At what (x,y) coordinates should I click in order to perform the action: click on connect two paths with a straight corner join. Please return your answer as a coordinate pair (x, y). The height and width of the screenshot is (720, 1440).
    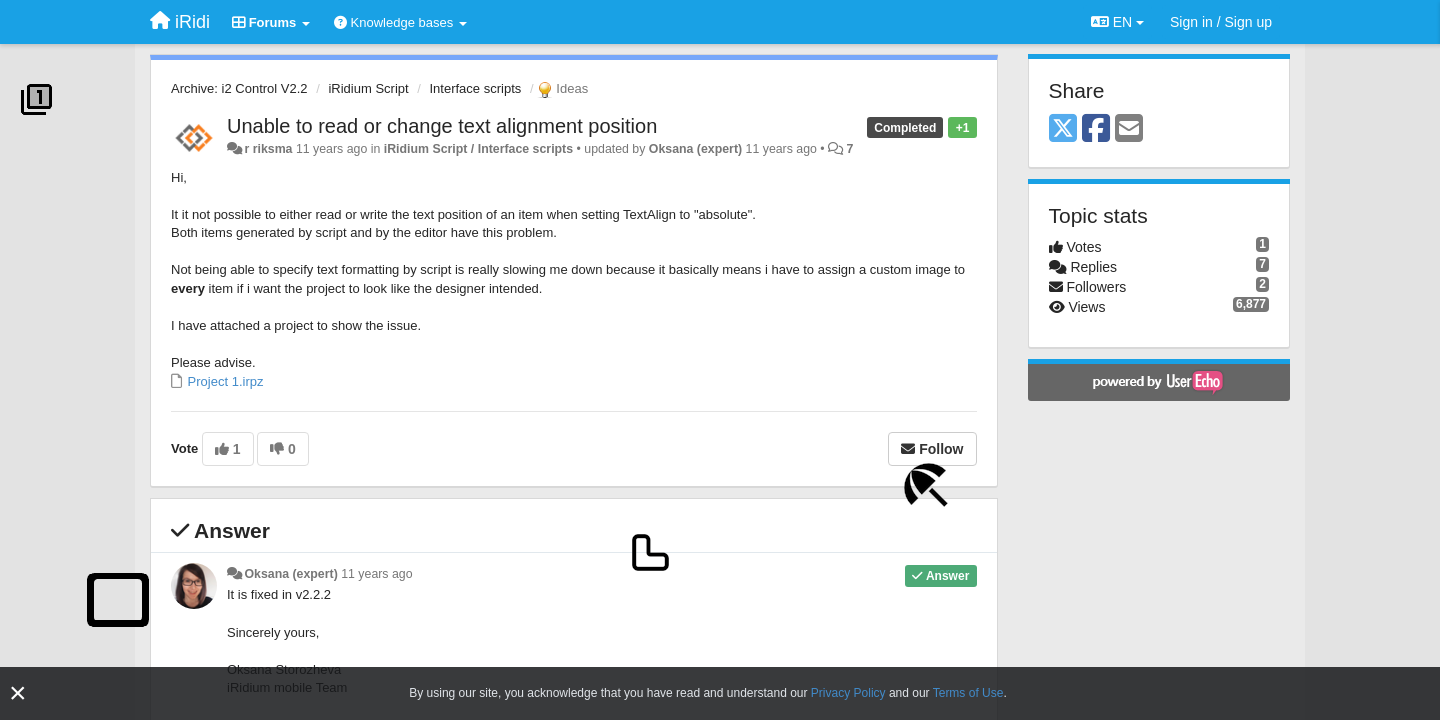
    Looking at the image, I should click on (650, 552).